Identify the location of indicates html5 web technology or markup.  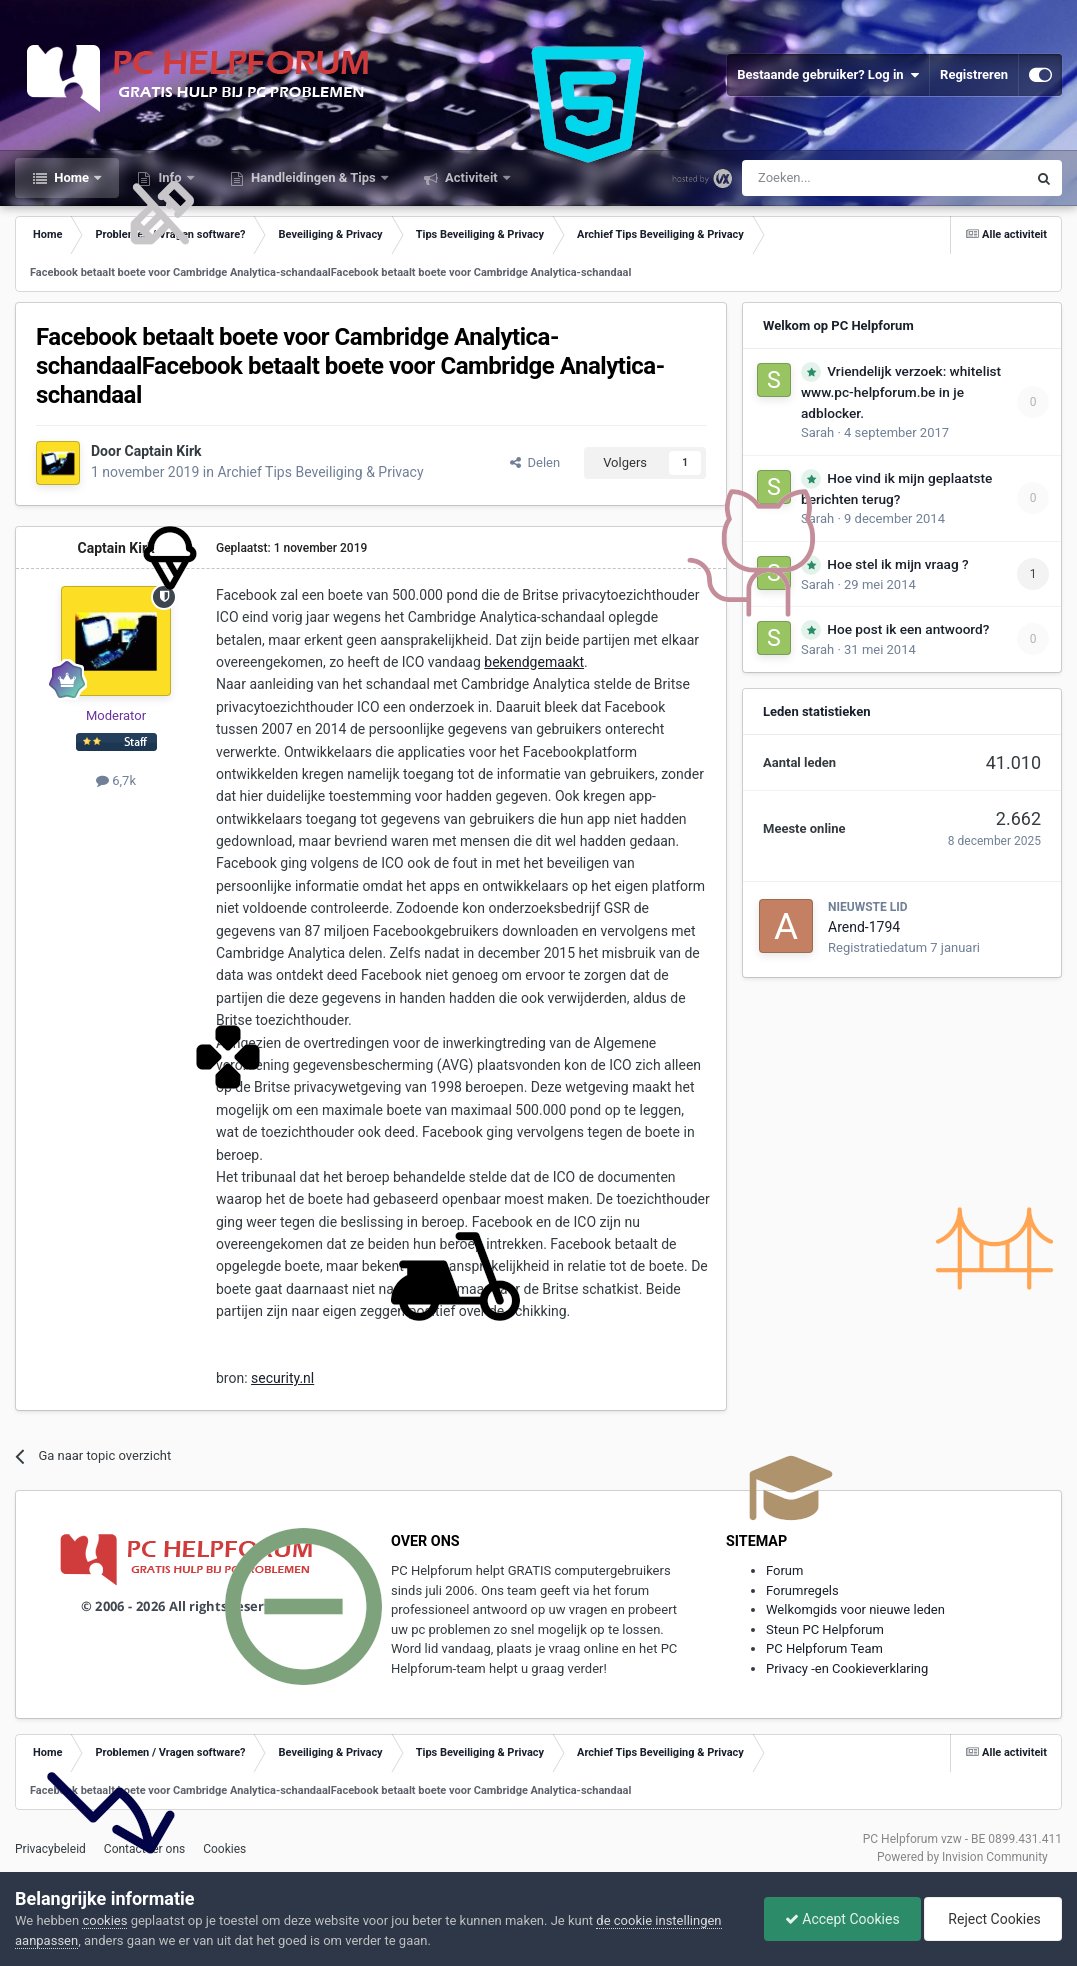
(588, 103).